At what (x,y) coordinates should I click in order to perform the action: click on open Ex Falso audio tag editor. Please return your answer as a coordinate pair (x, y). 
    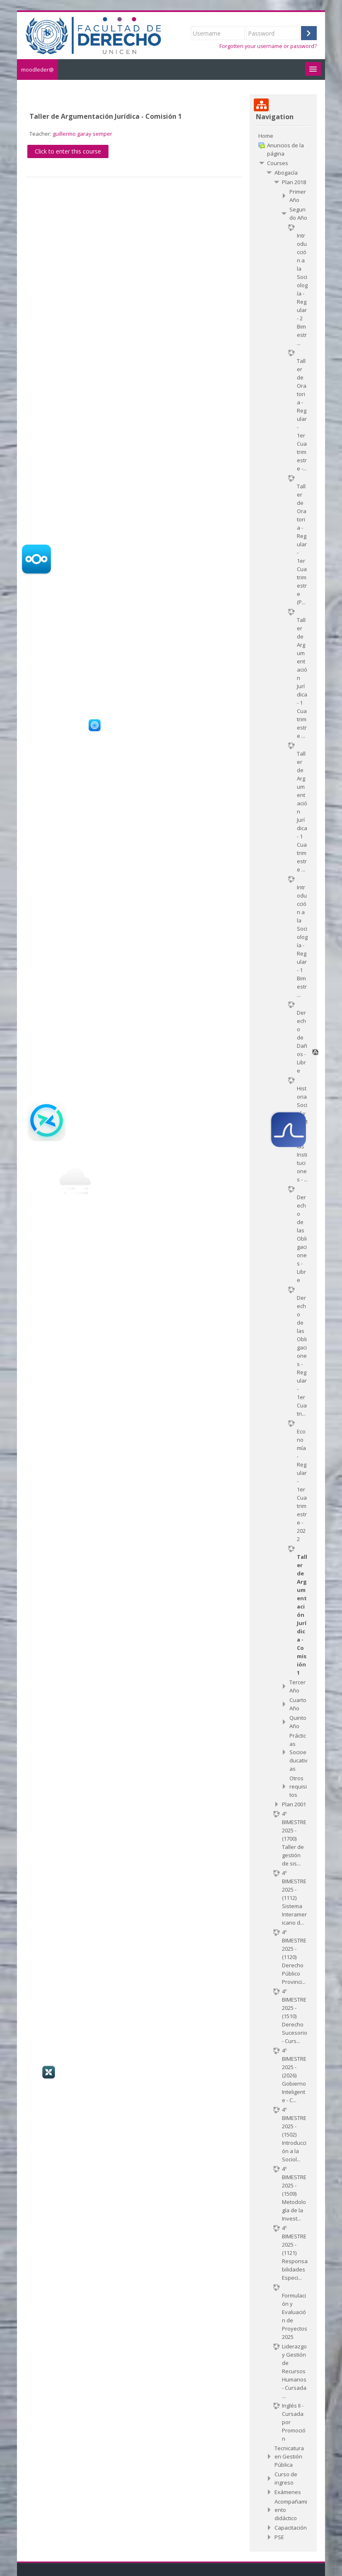
    Looking at the image, I should click on (48, 2072).